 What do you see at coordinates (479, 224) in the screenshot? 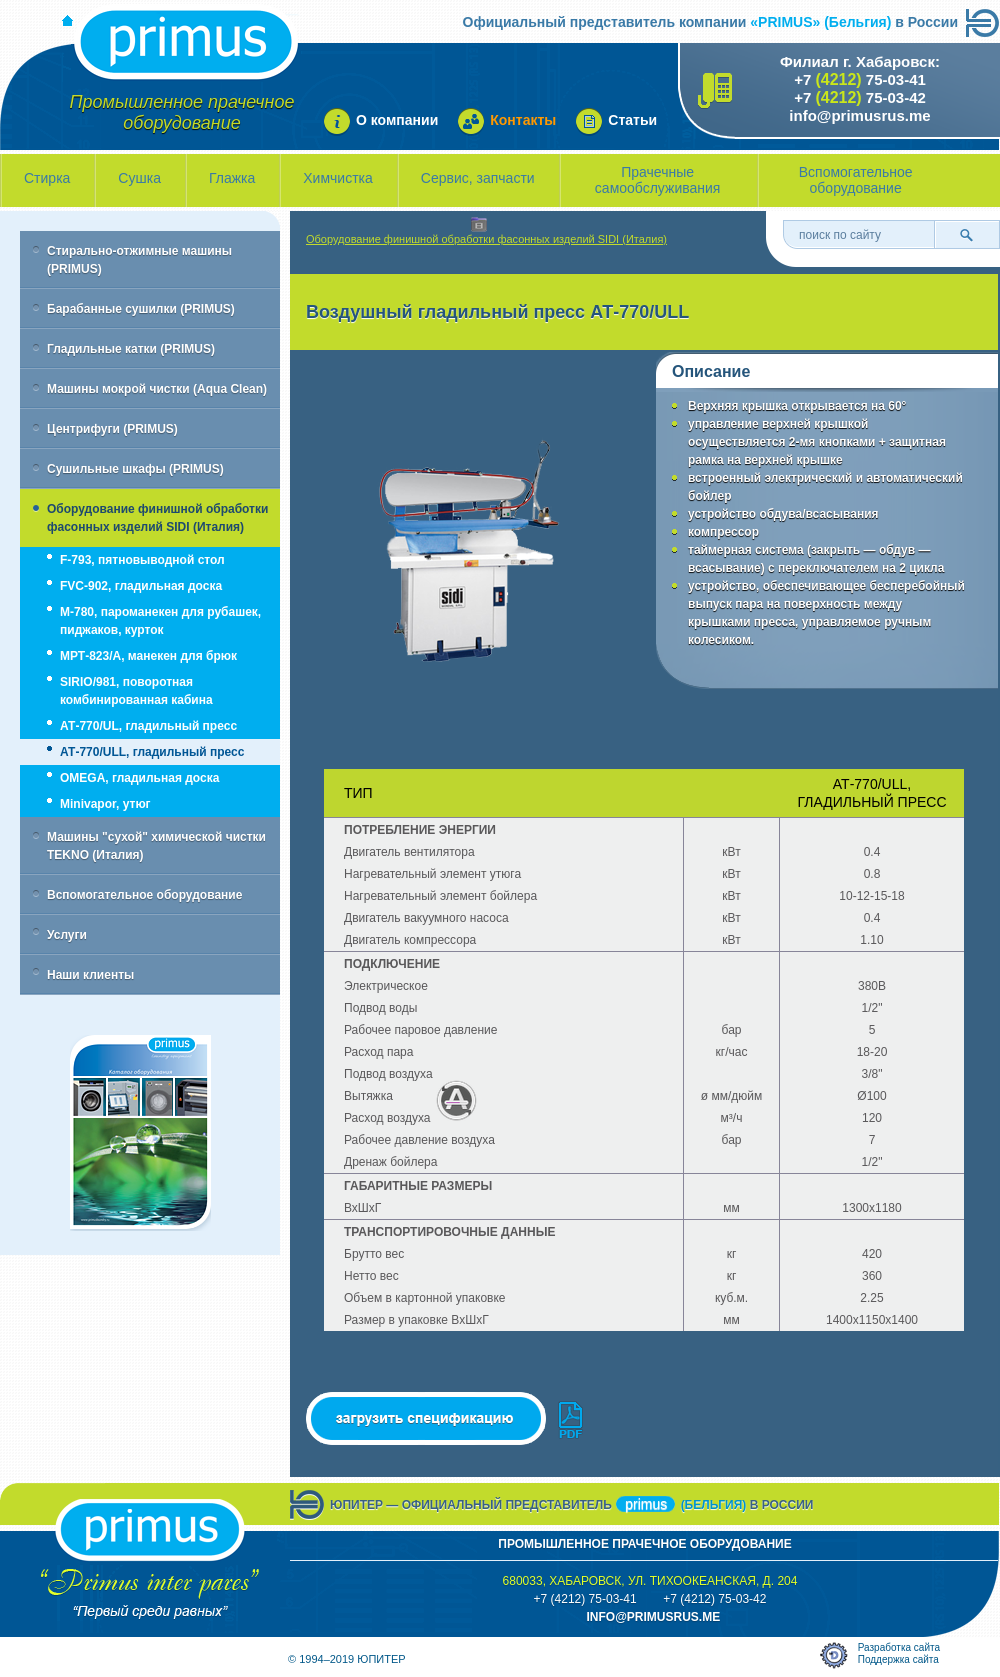
I see `open your videos folder` at bounding box center [479, 224].